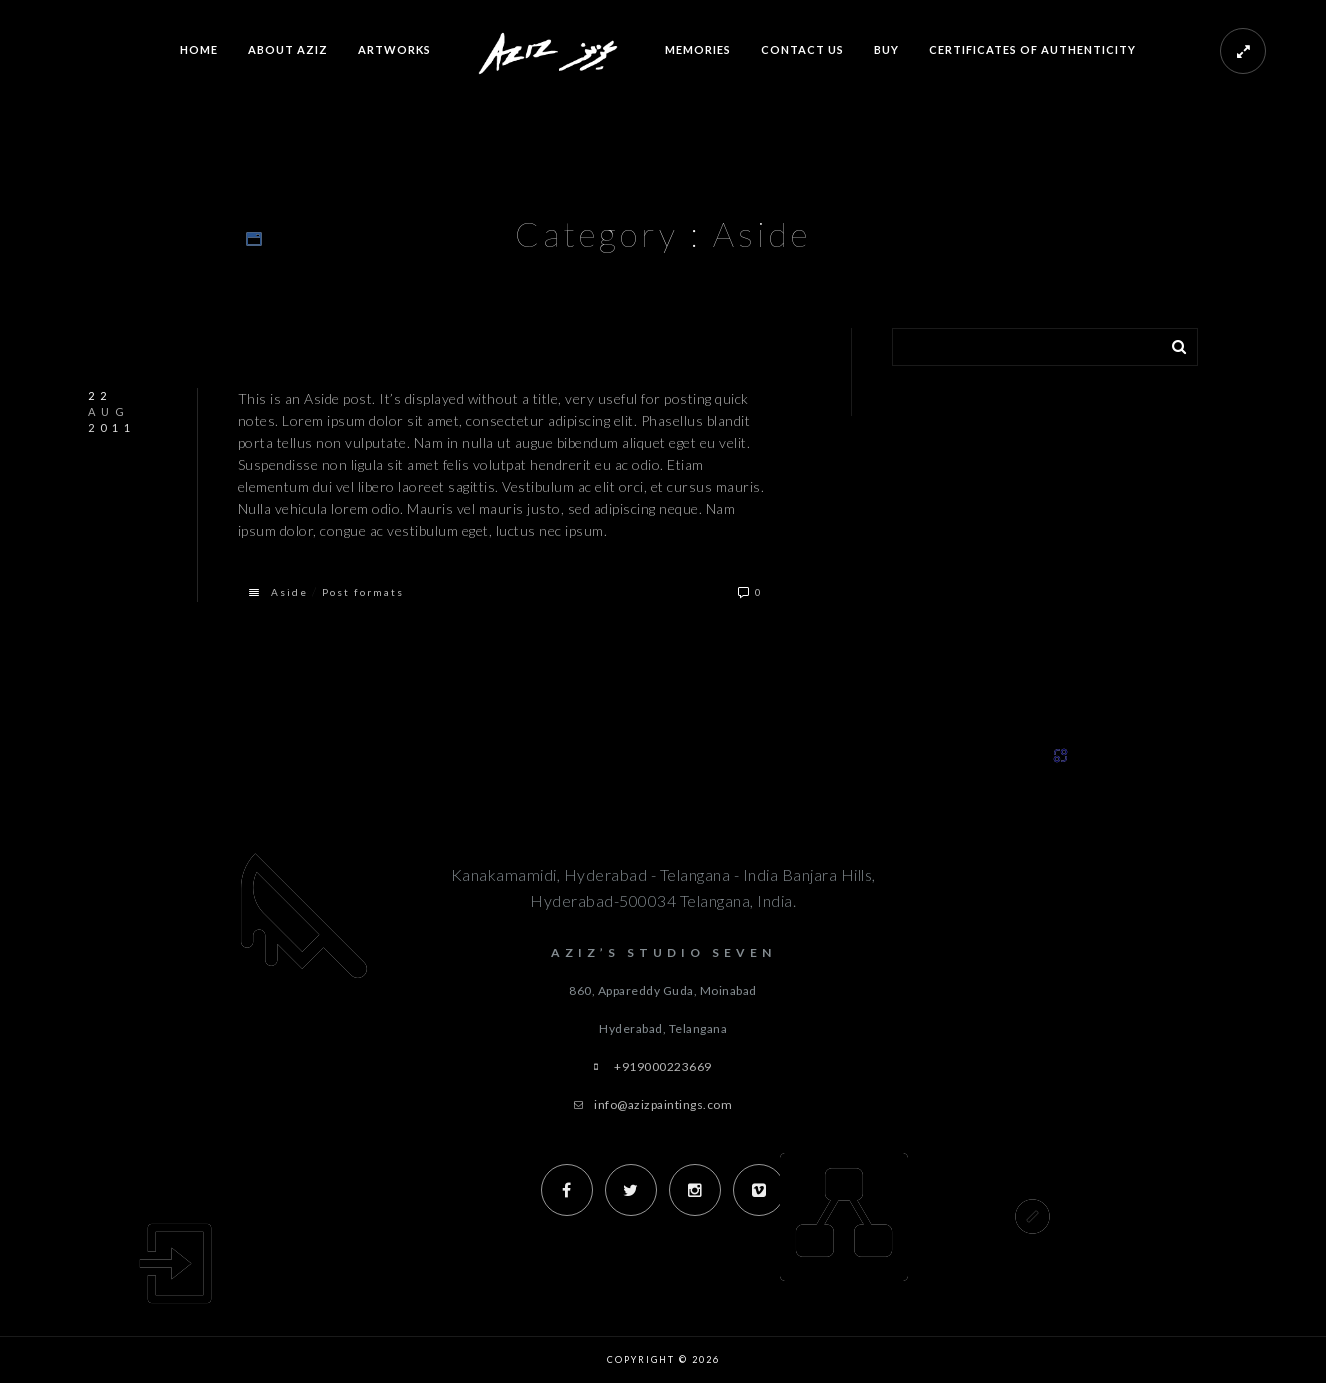 Image resolution: width=1326 pixels, height=1383 pixels. Describe the element at coordinates (1060, 755) in the screenshot. I see `exchange or convert currency` at that location.